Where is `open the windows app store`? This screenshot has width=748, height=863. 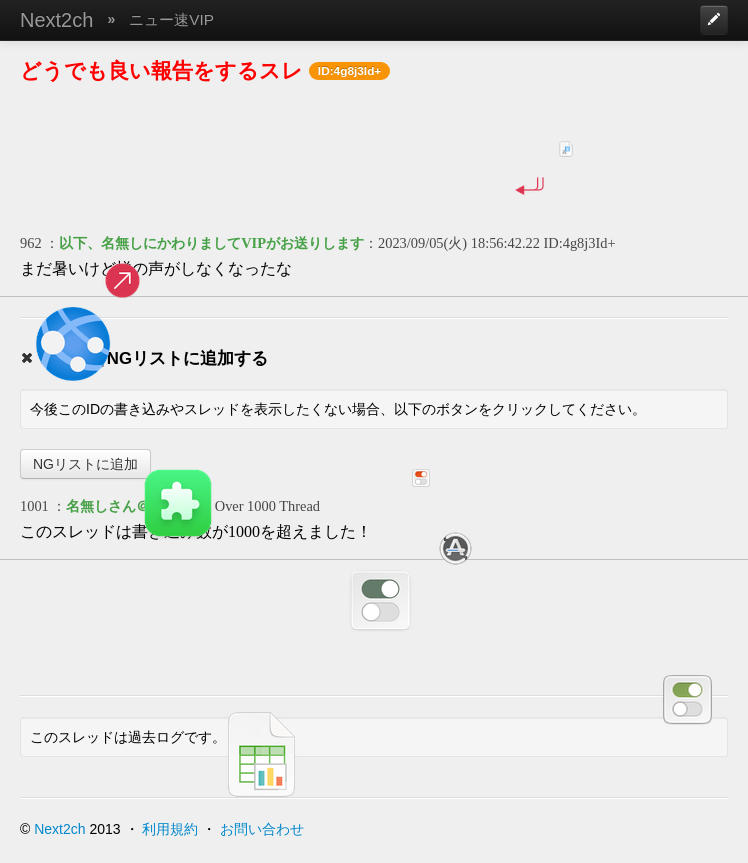 open the windows app store is located at coordinates (73, 344).